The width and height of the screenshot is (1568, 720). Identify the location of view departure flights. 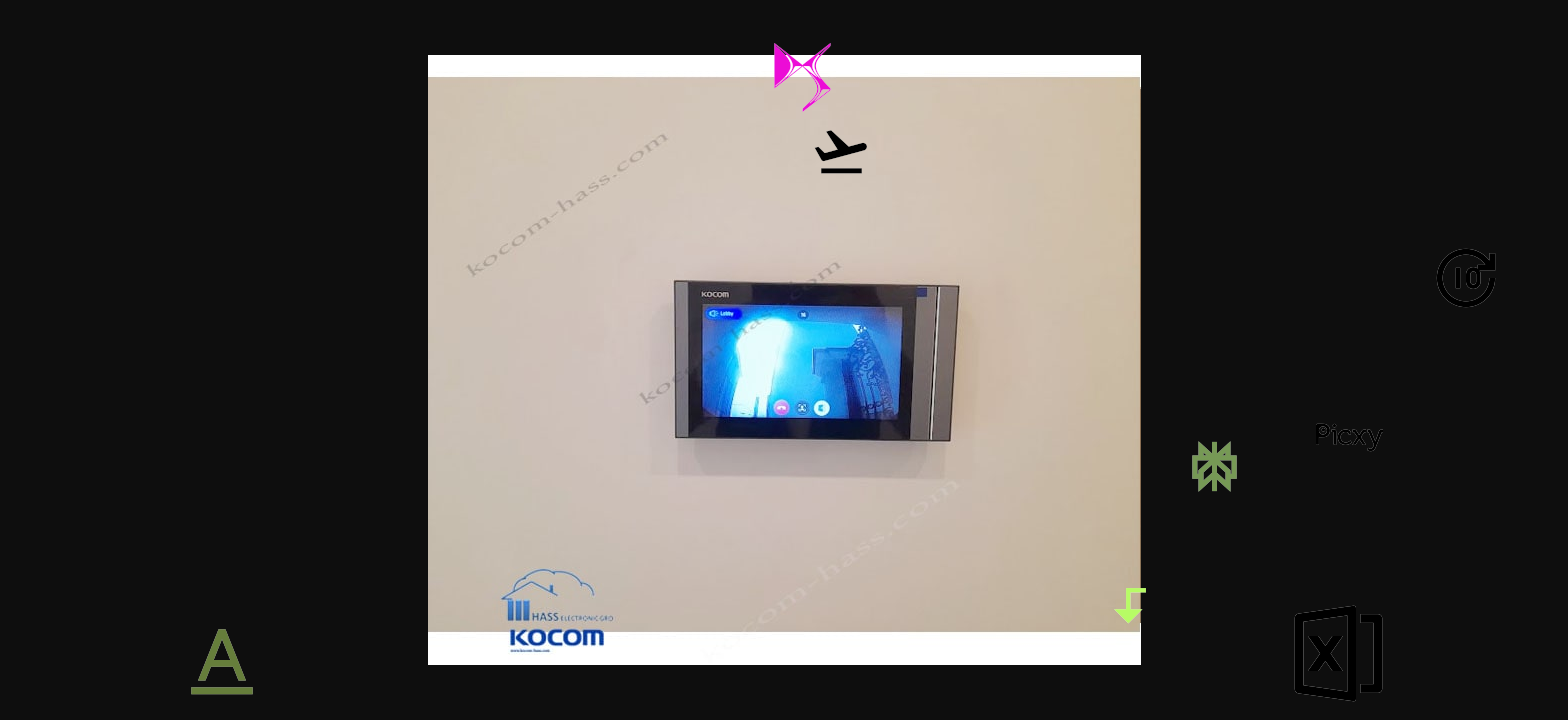
(841, 150).